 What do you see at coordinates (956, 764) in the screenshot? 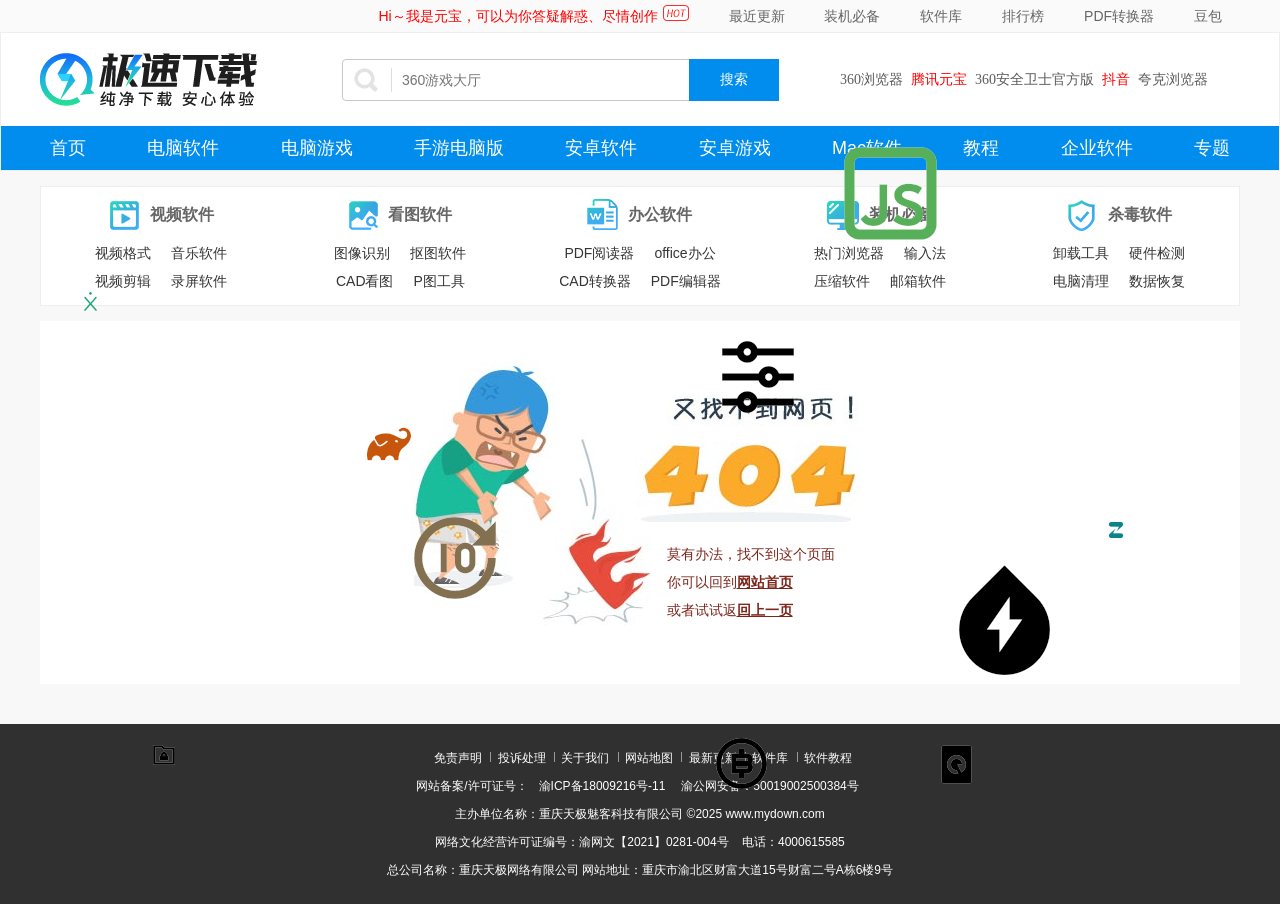
I see `restore device from backup` at bounding box center [956, 764].